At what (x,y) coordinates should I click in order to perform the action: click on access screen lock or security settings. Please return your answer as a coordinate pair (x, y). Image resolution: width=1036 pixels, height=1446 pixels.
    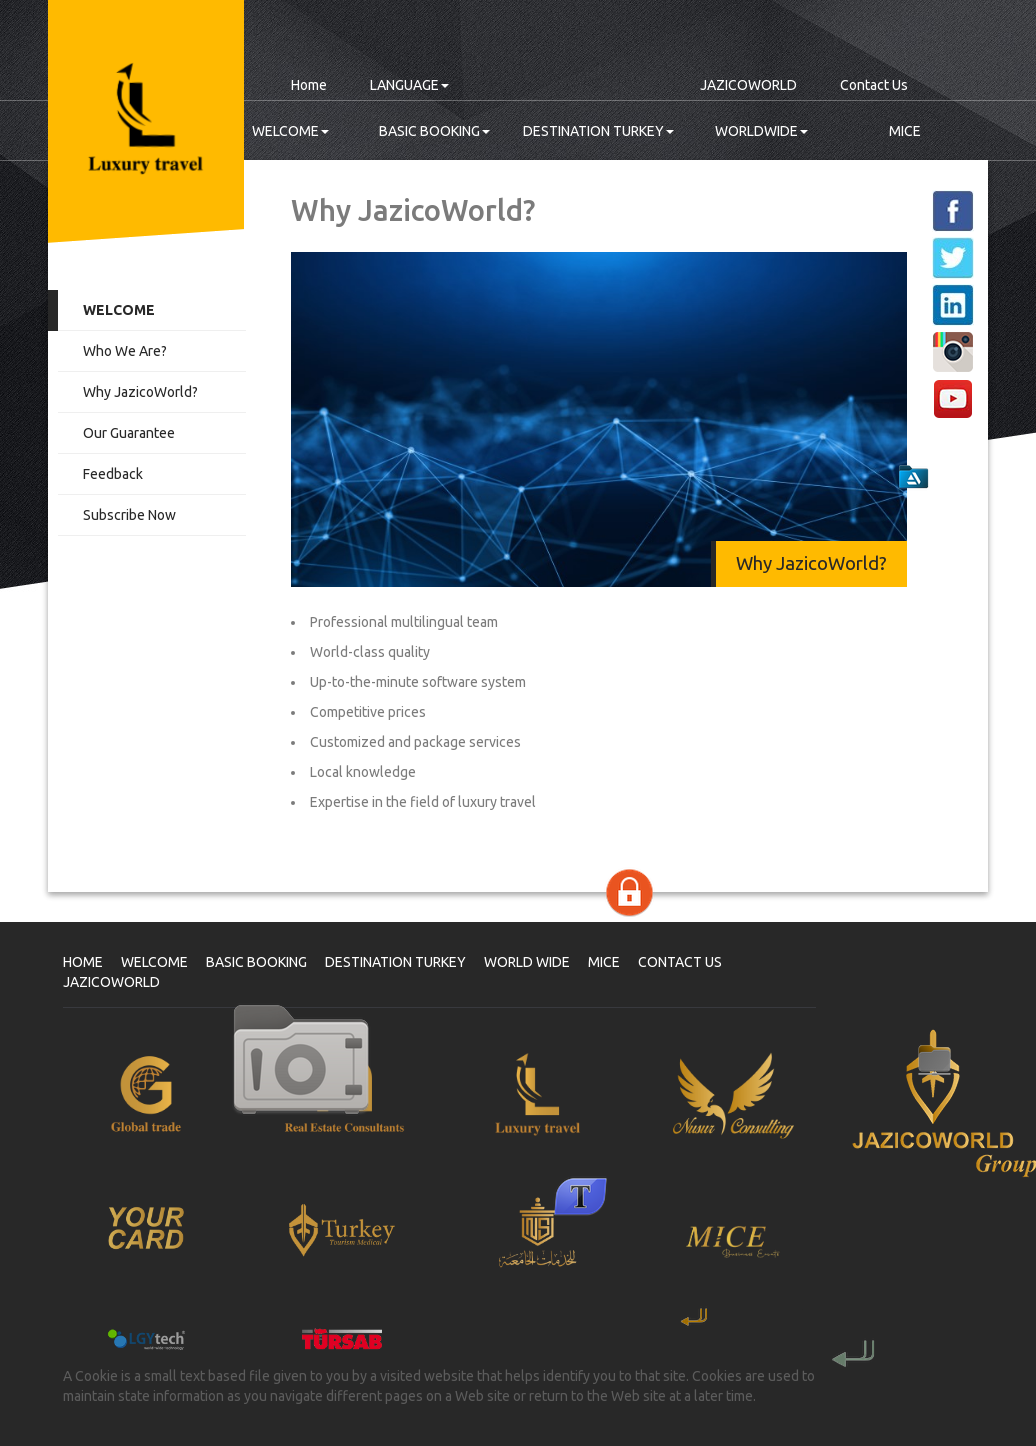
    Looking at the image, I should click on (629, 892).